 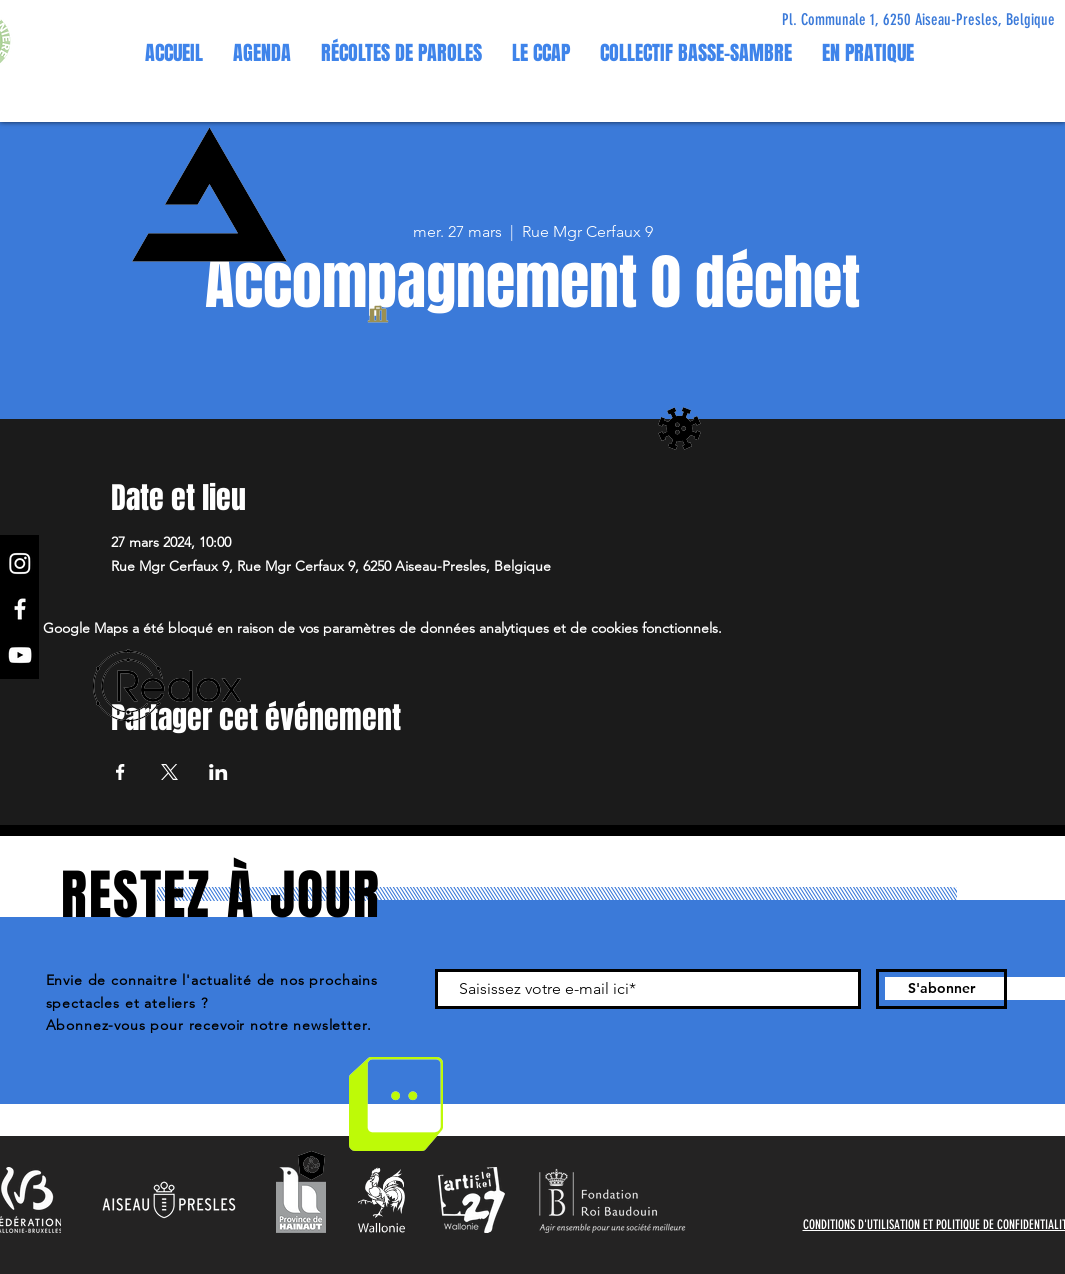 I want to click on find luggage deposit or storage facilities, so click(x=378, y=314).